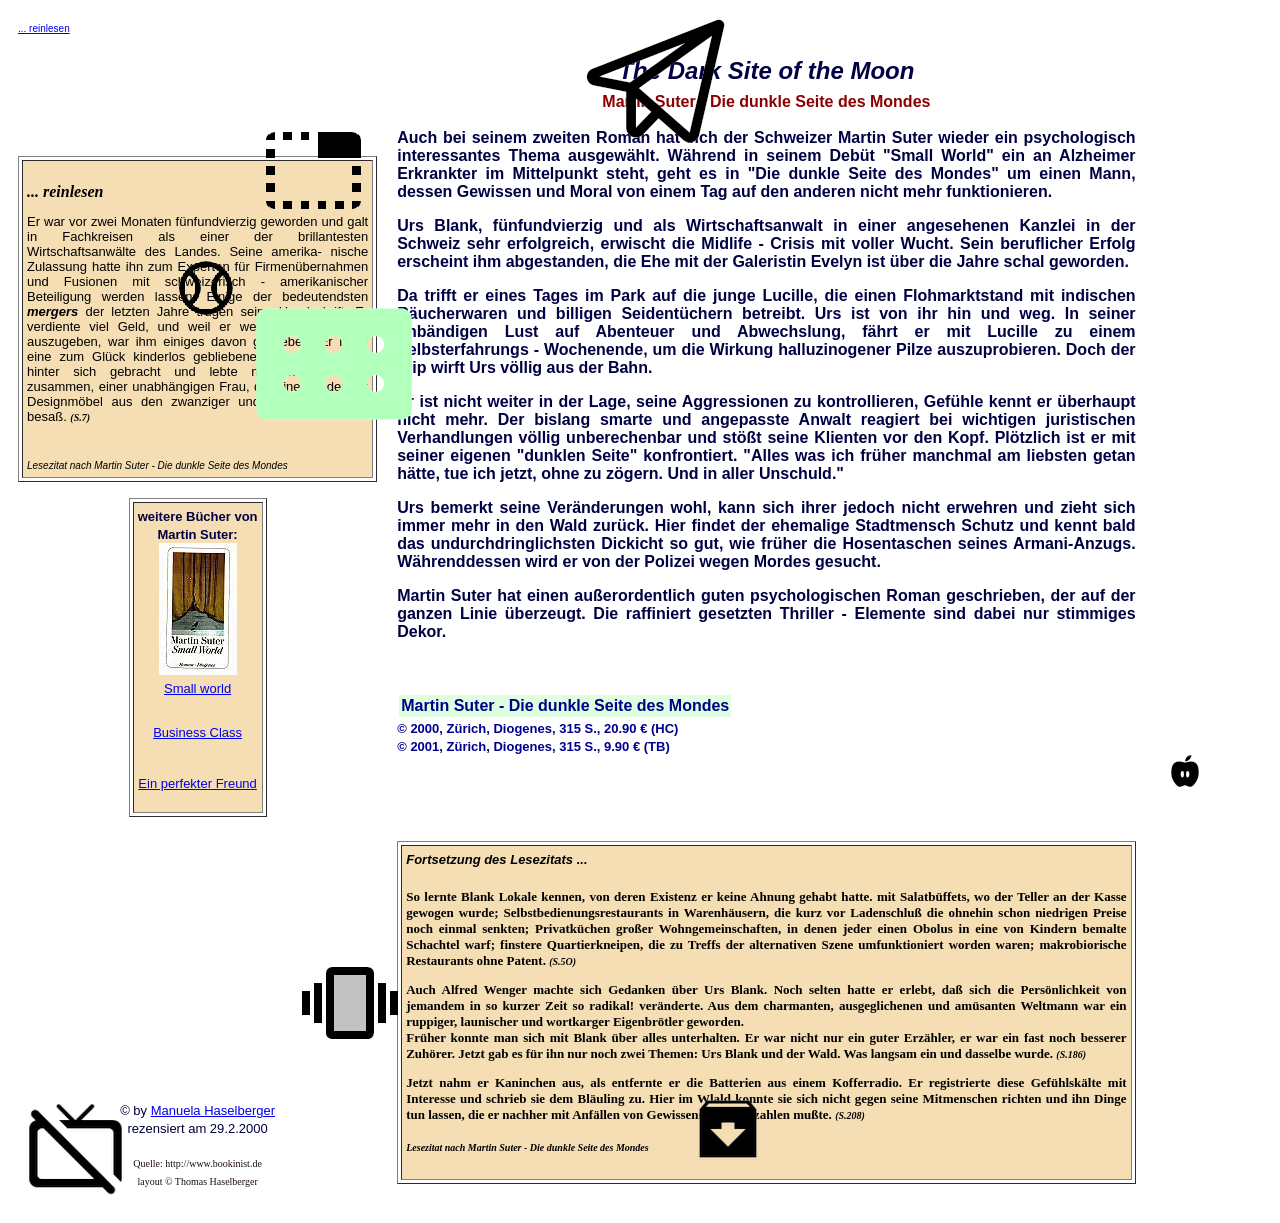 The width and height of the screenshot is (1280, 1223). Describe the element at coordinates (206, 288) in the screenshot. I see `access baseball or sports content` at that location.